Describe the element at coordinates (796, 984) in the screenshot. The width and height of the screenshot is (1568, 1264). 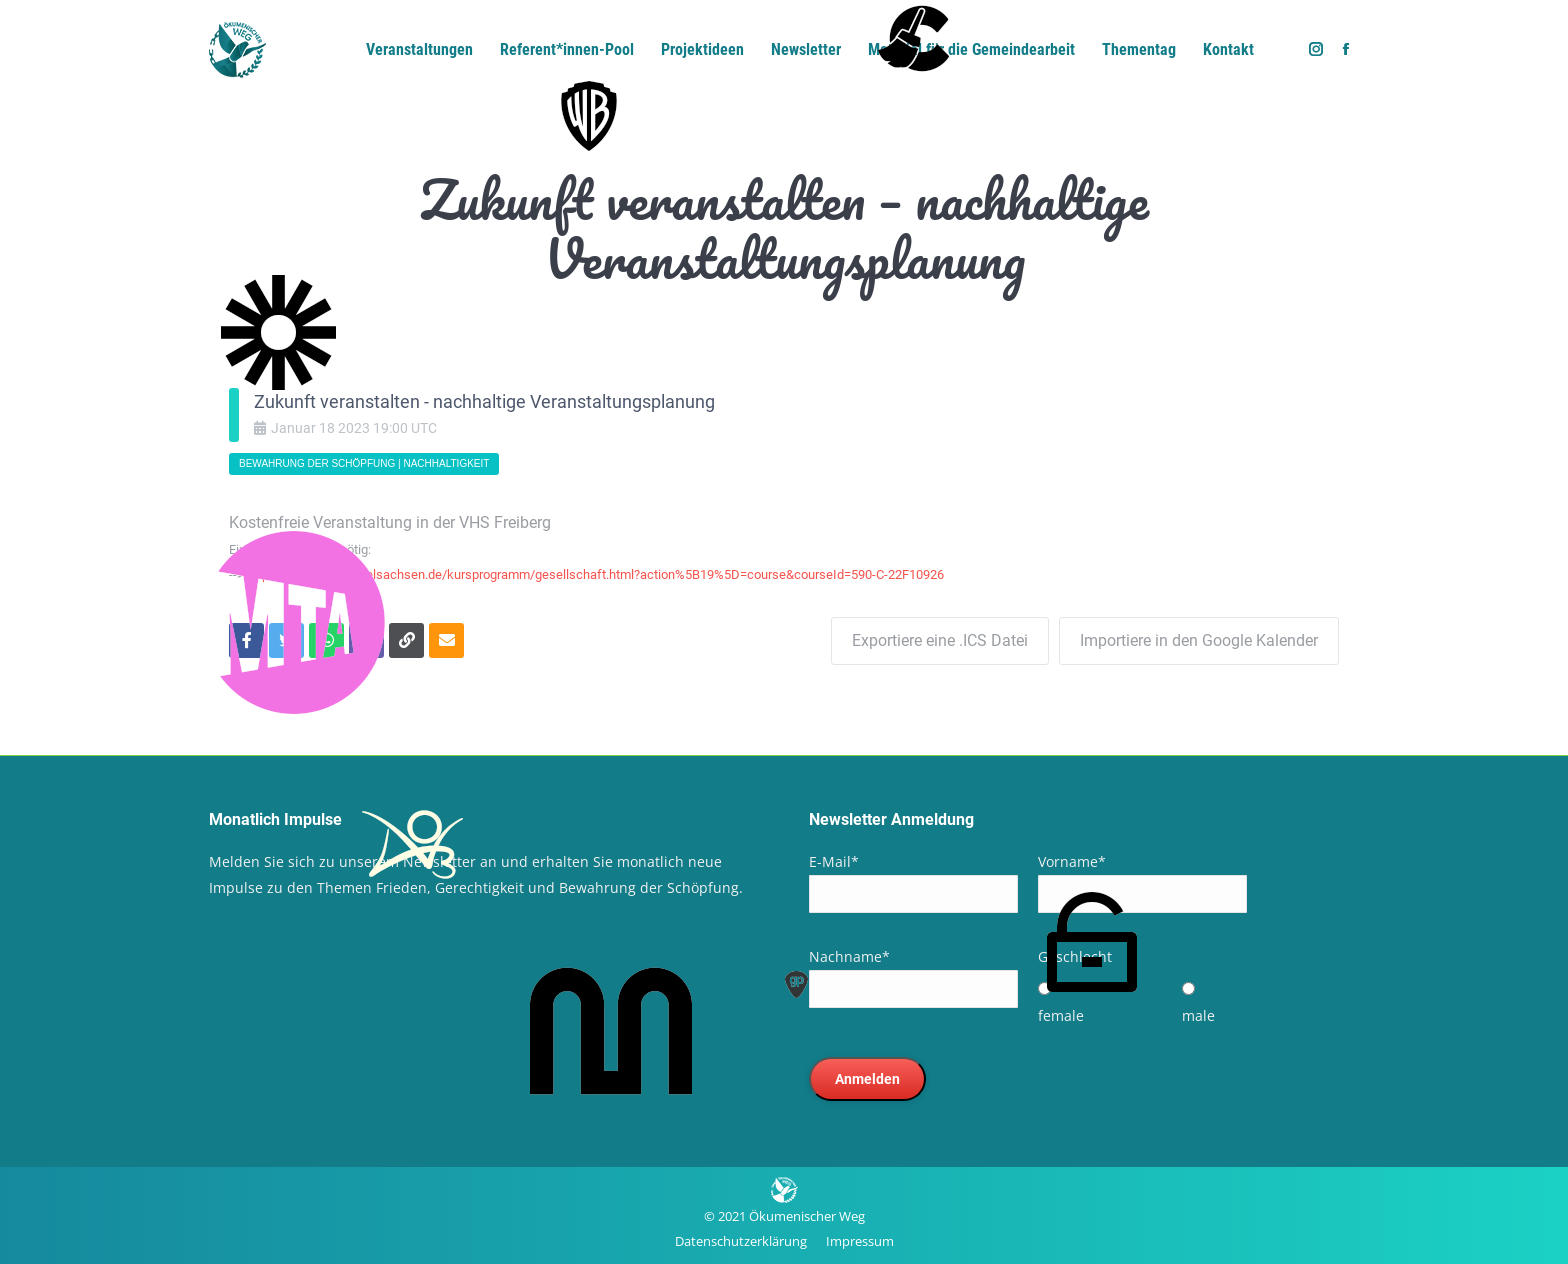
I see `open guitar pro application` at that location.